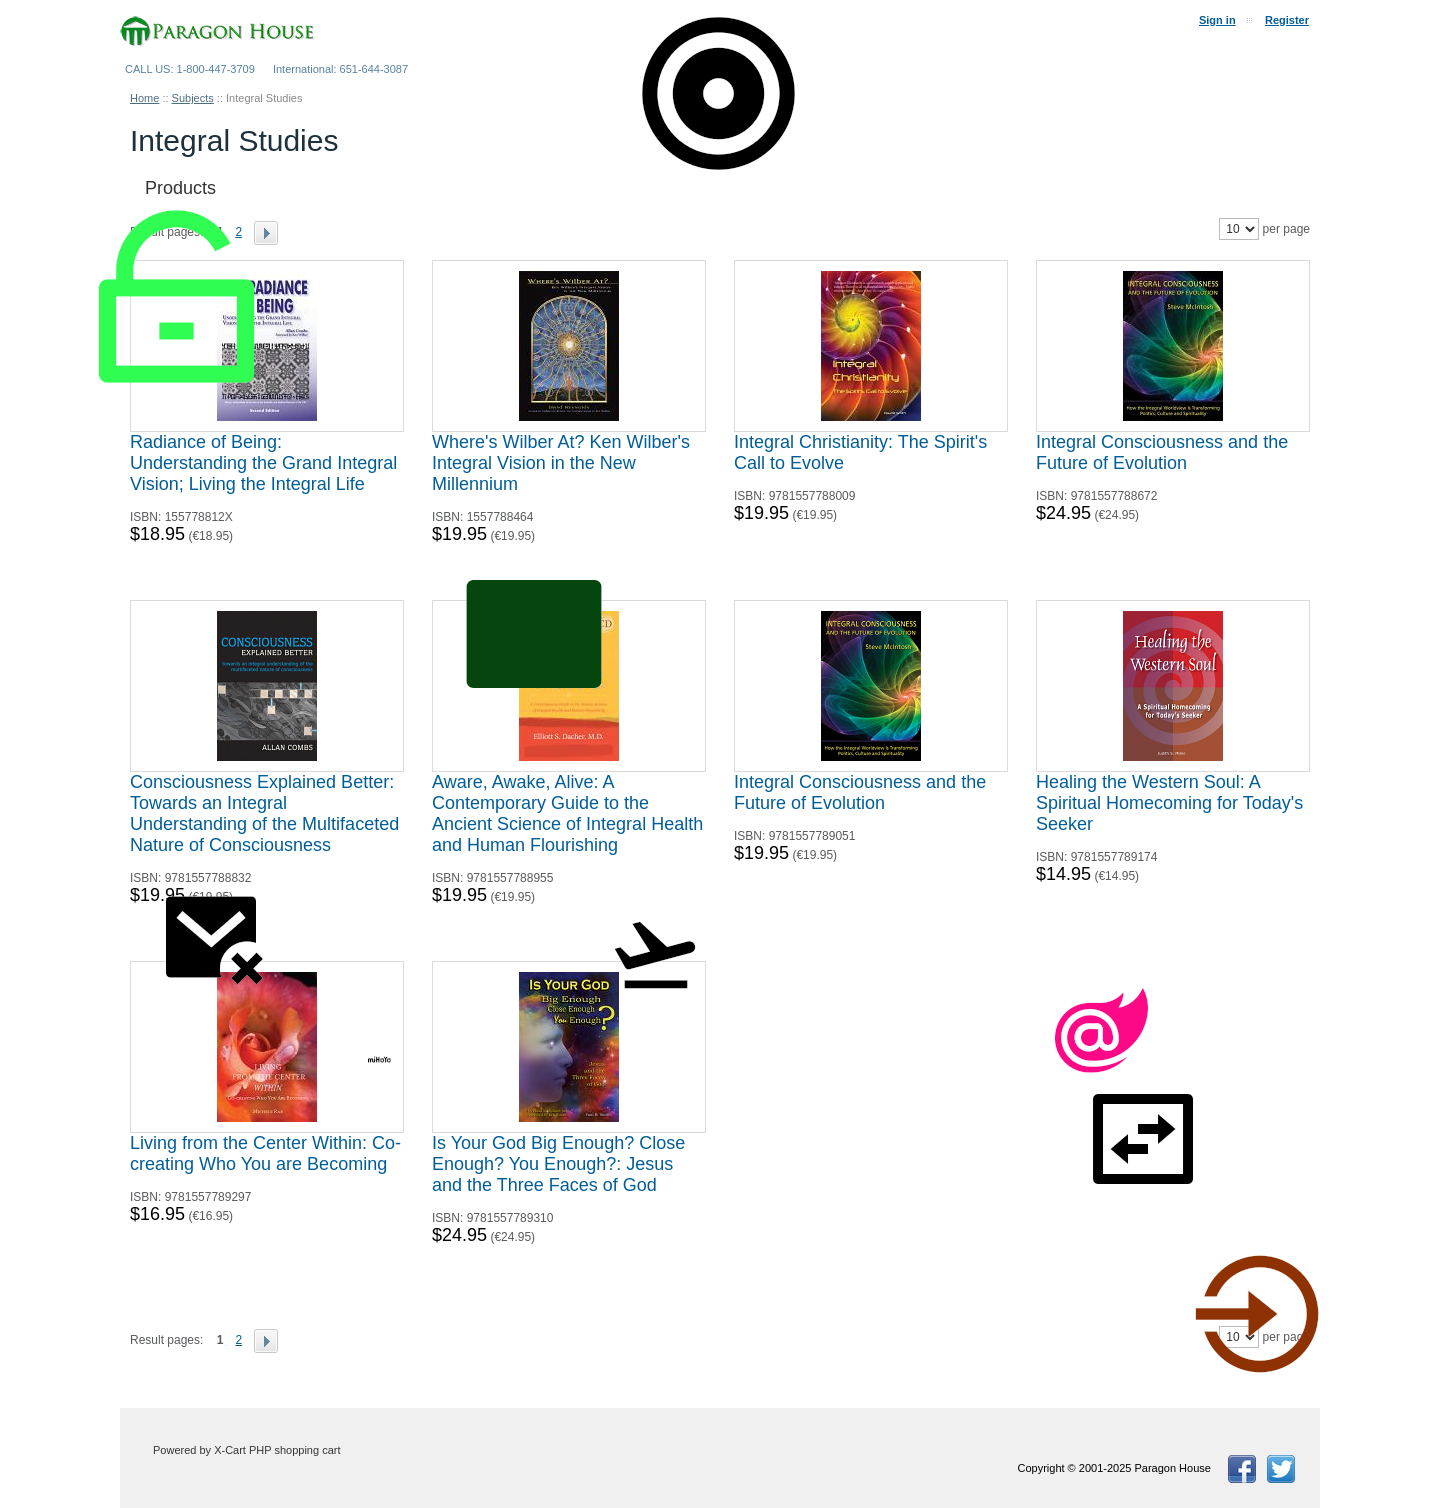  What do you see at coordinates (656, 953) in the screenshot?
I see `view departing flights` at bounding box center [656, 953].